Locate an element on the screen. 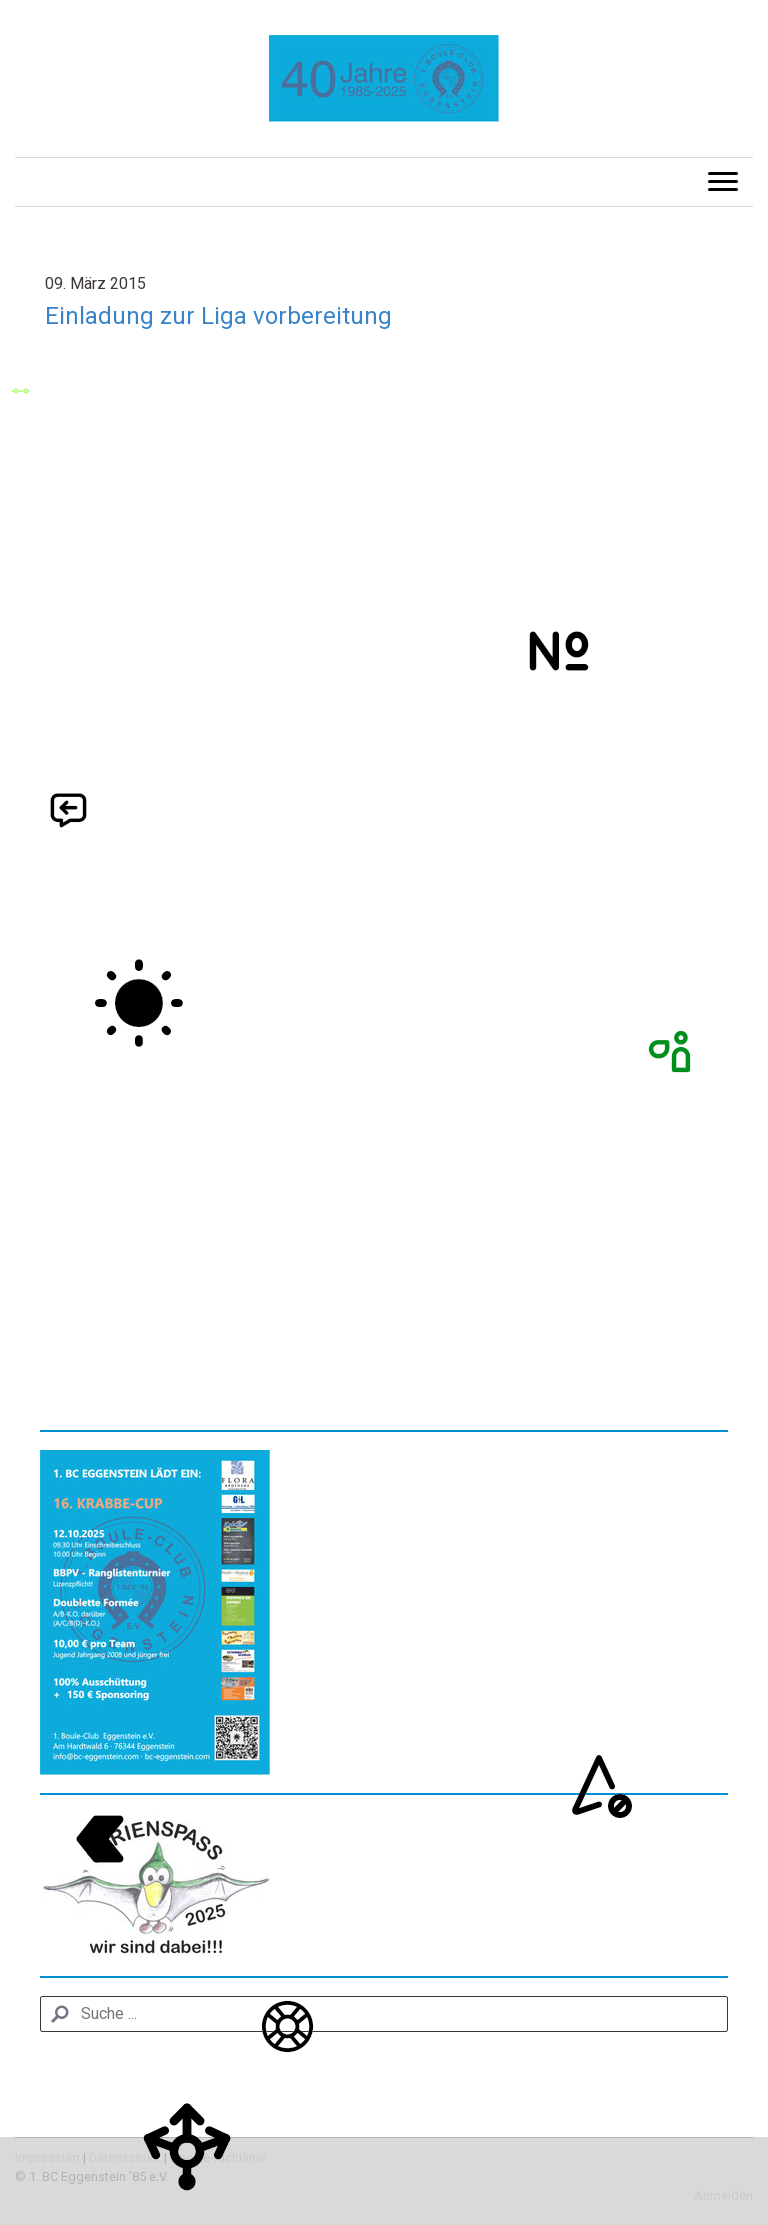 This screenshot has height=2225, width=768. reply to a message is located at coordinates (68, 809).